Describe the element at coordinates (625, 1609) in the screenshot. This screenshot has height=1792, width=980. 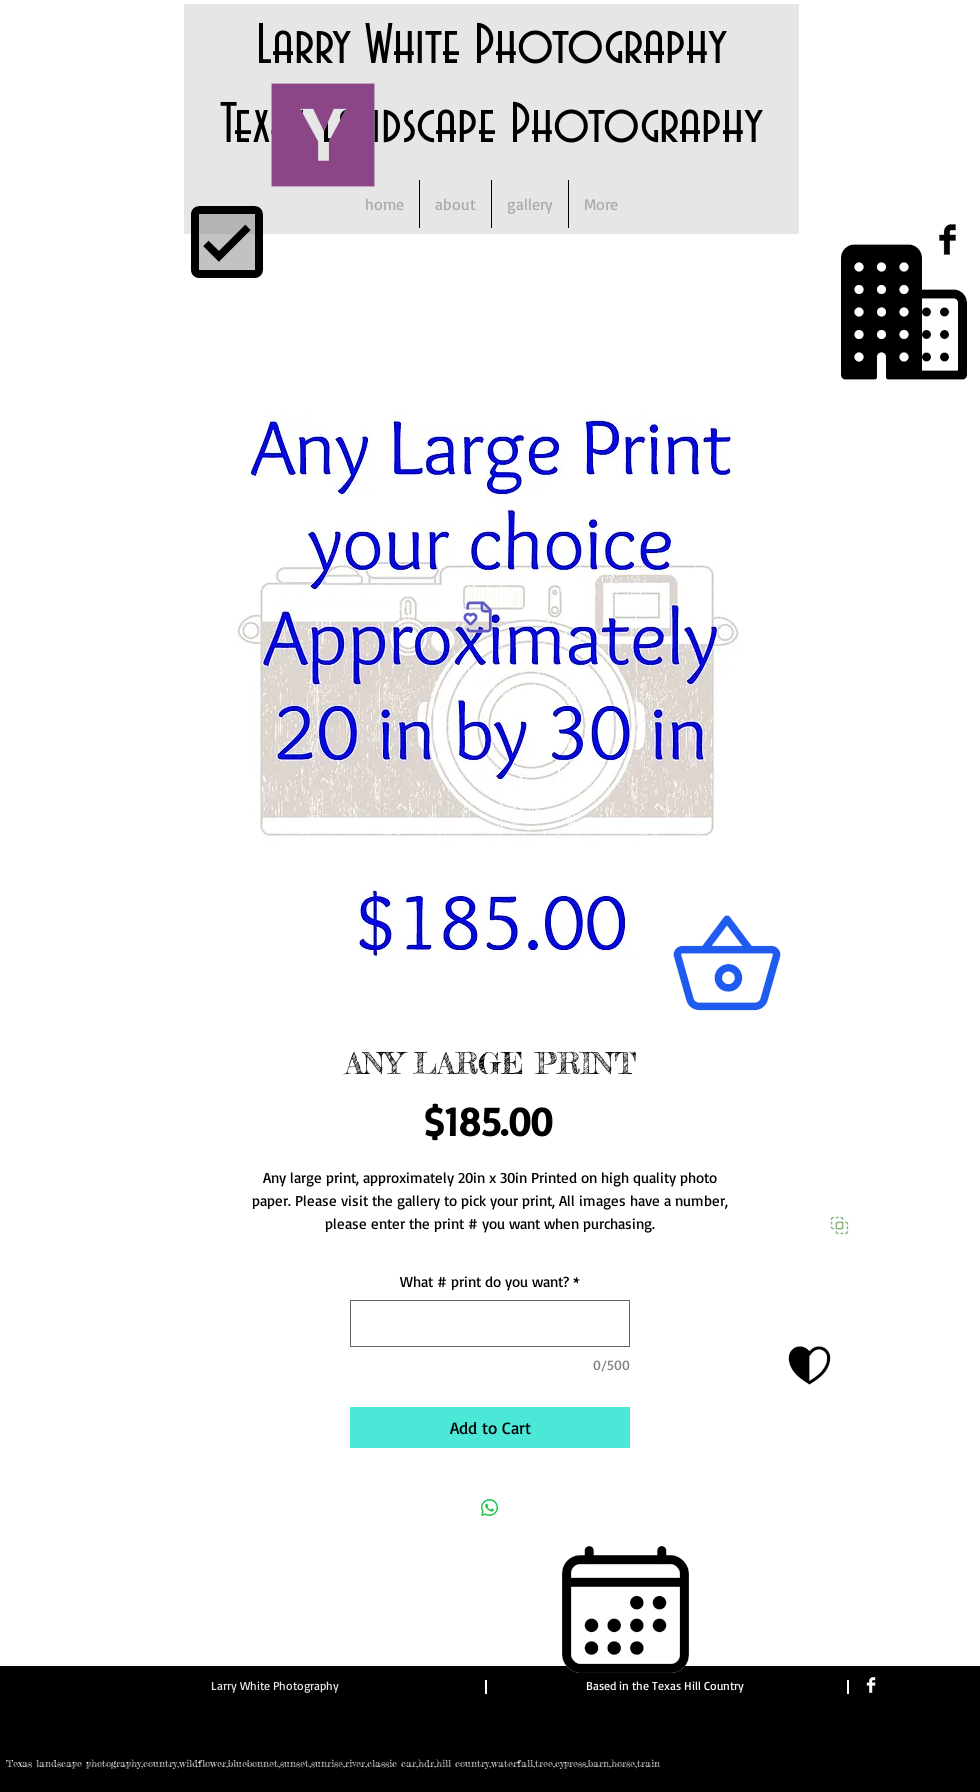
I see `view or open the calendar` at that location.